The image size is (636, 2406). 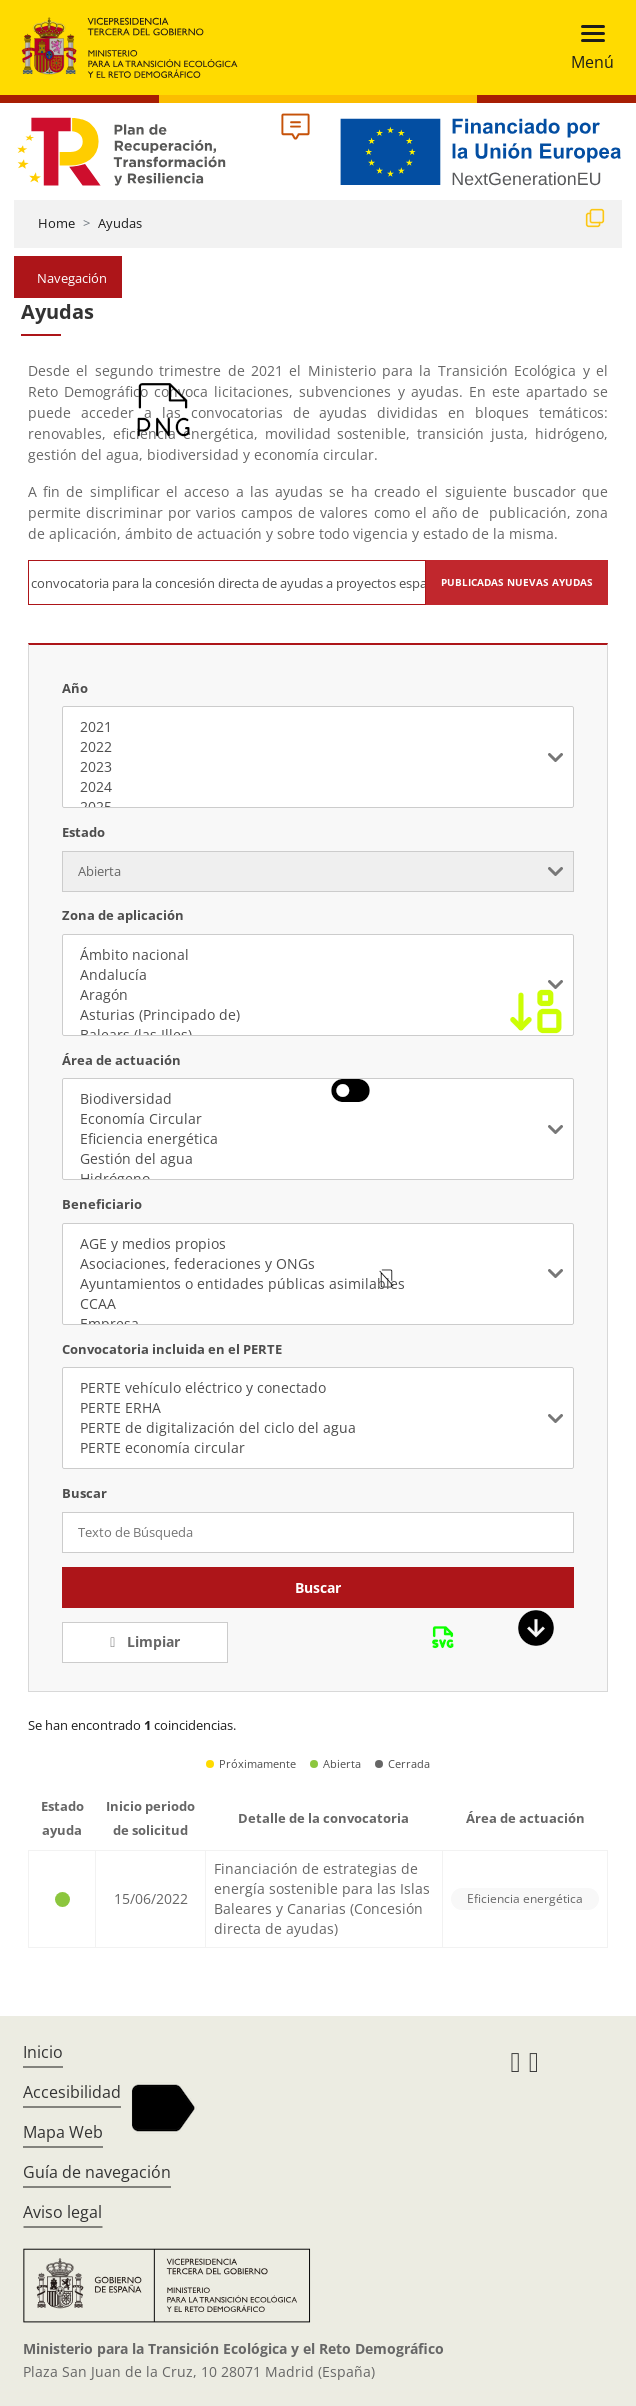 What do you see at coordinates (595, 218) in the screenshot?
I see `view multiple items or layers` at bounding box center [595, 218].